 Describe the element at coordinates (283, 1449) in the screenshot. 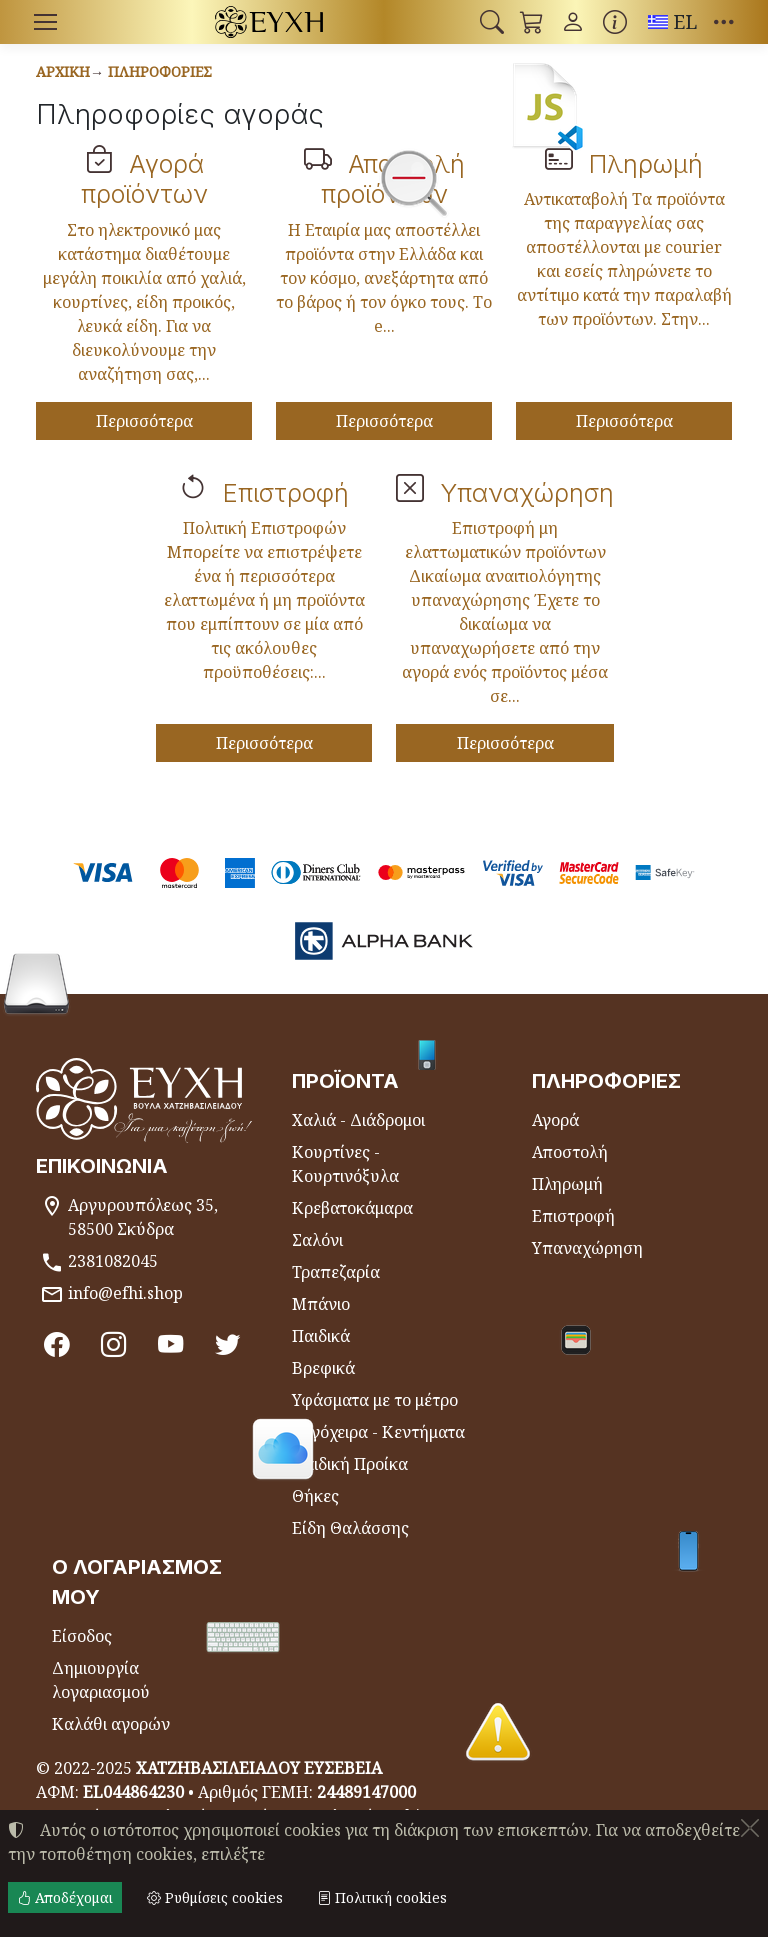

I see `access iCloud storage and sync settings` at that location.